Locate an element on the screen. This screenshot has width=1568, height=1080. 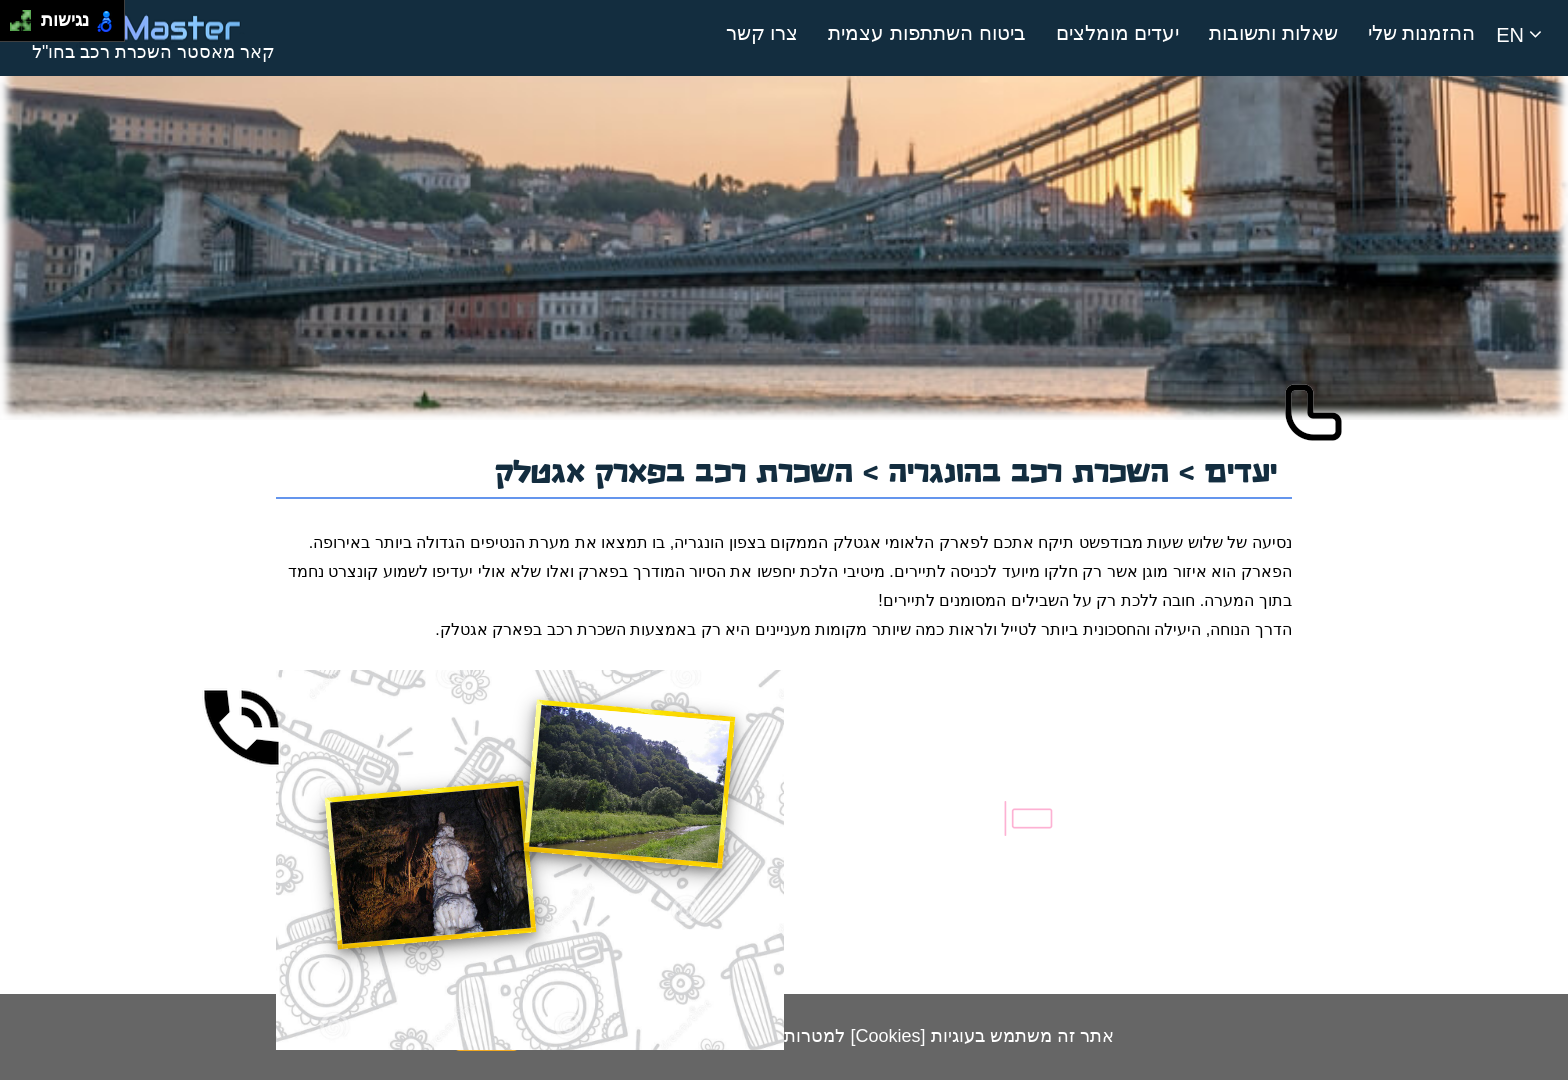
indicates an active phone call in progress is located at coordinates (241, 727).